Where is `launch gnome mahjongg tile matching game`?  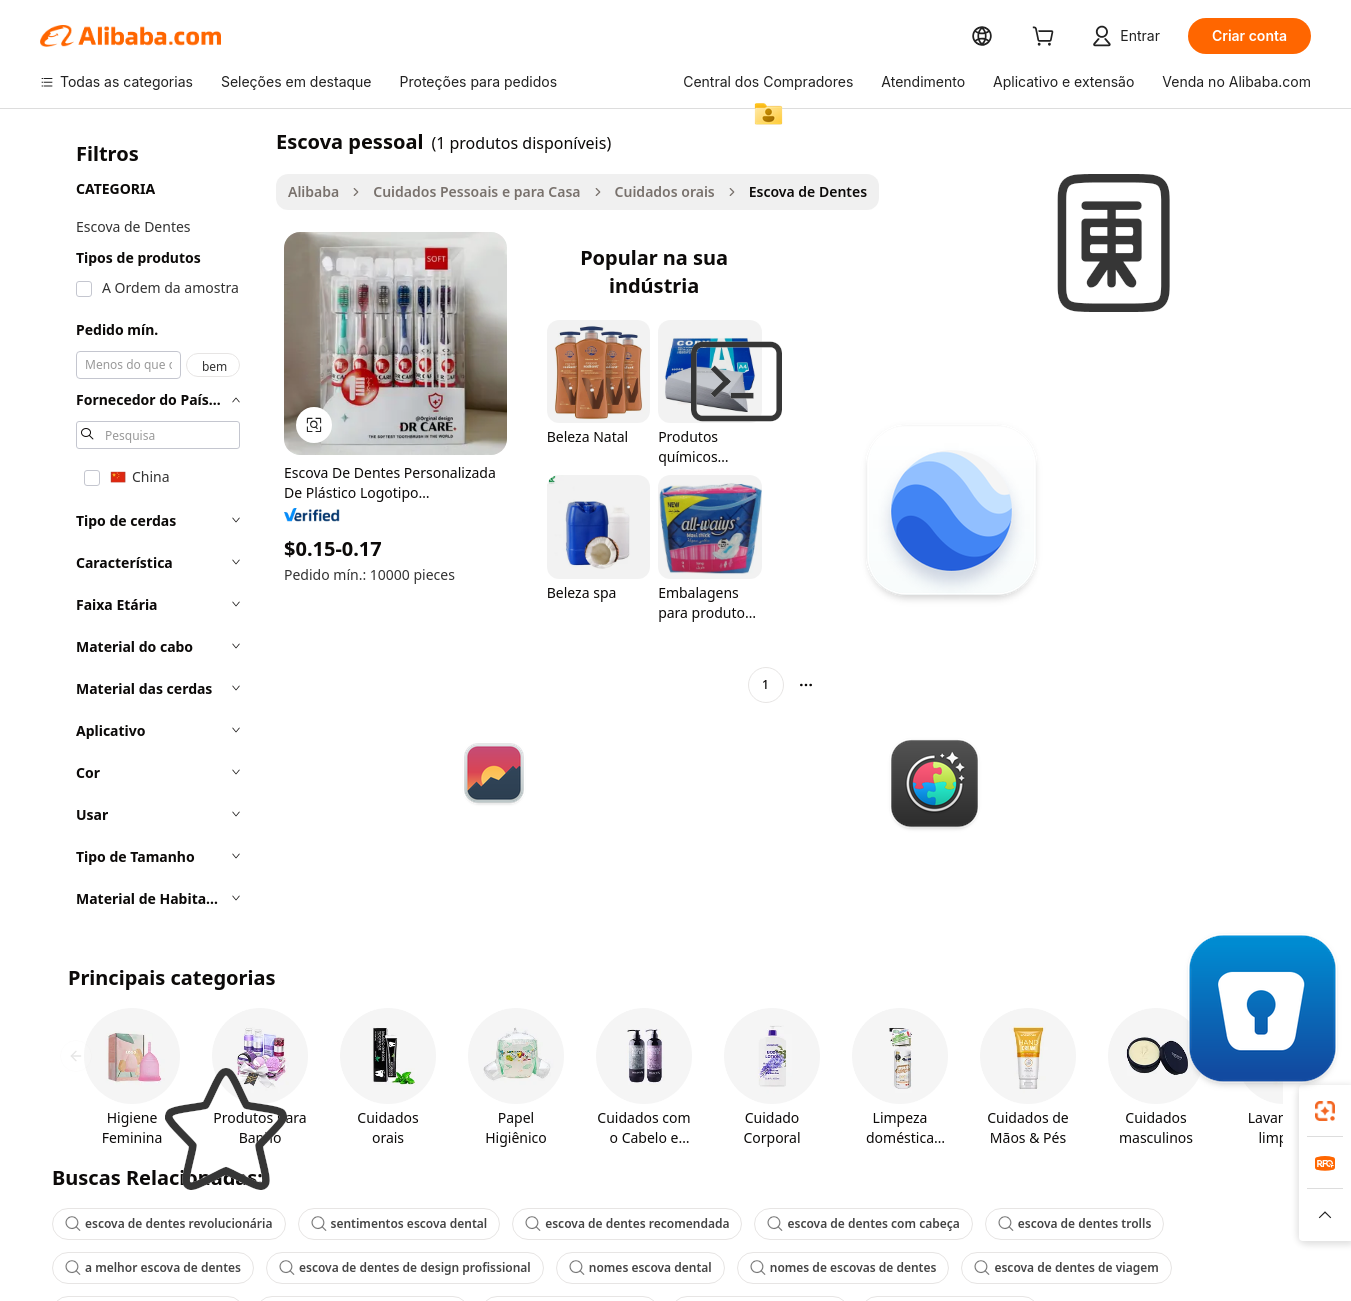 launch gnome mahjongg tile matching game is located at coordinates (1118, 243).